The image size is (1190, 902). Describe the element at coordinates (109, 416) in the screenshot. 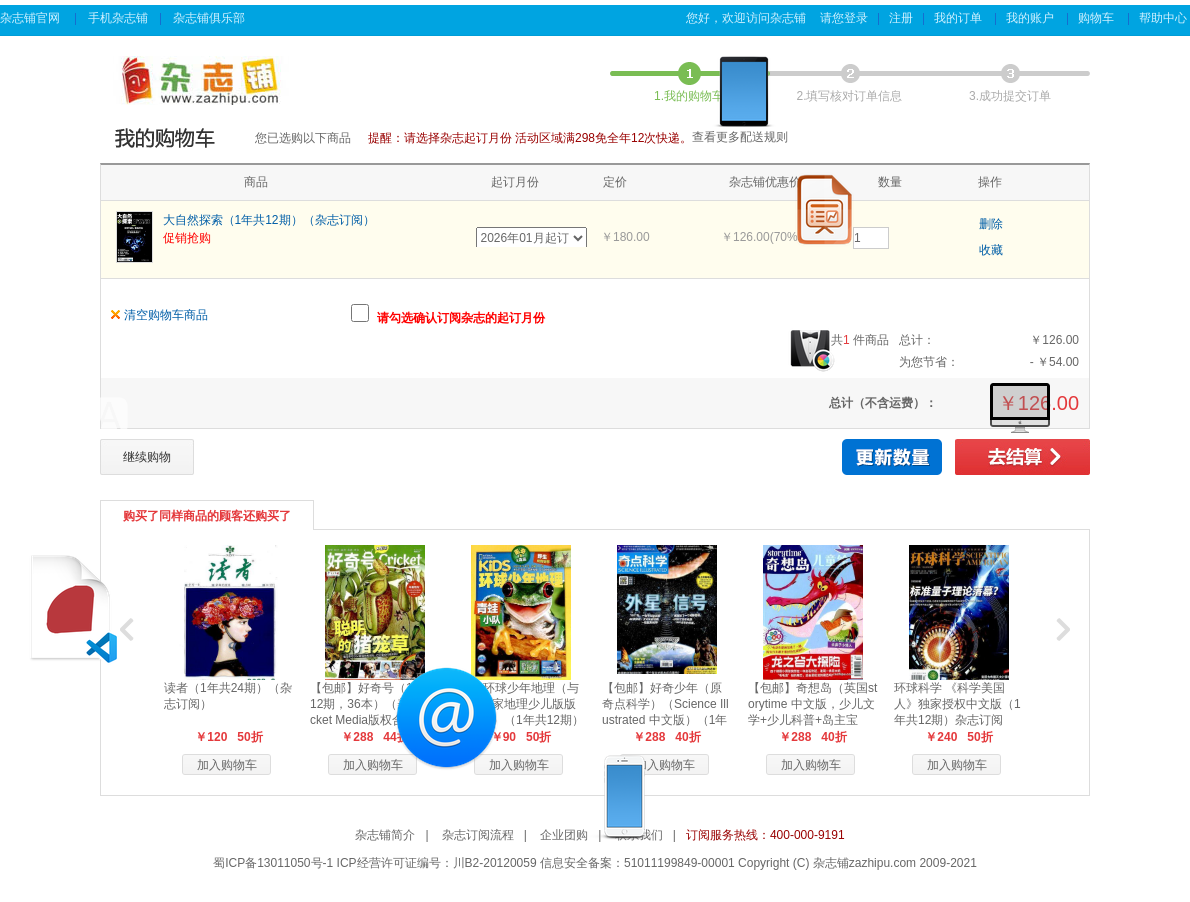

I see `M_Library_TextStyle_Icon icon` at that location.